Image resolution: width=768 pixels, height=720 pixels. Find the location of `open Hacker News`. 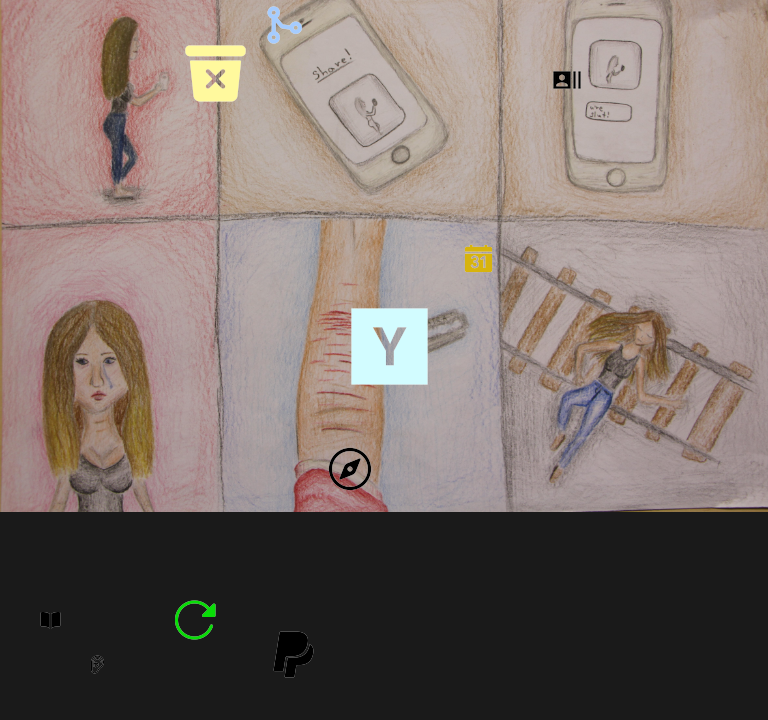

open Hacker News is located at coordinates (389, 346).